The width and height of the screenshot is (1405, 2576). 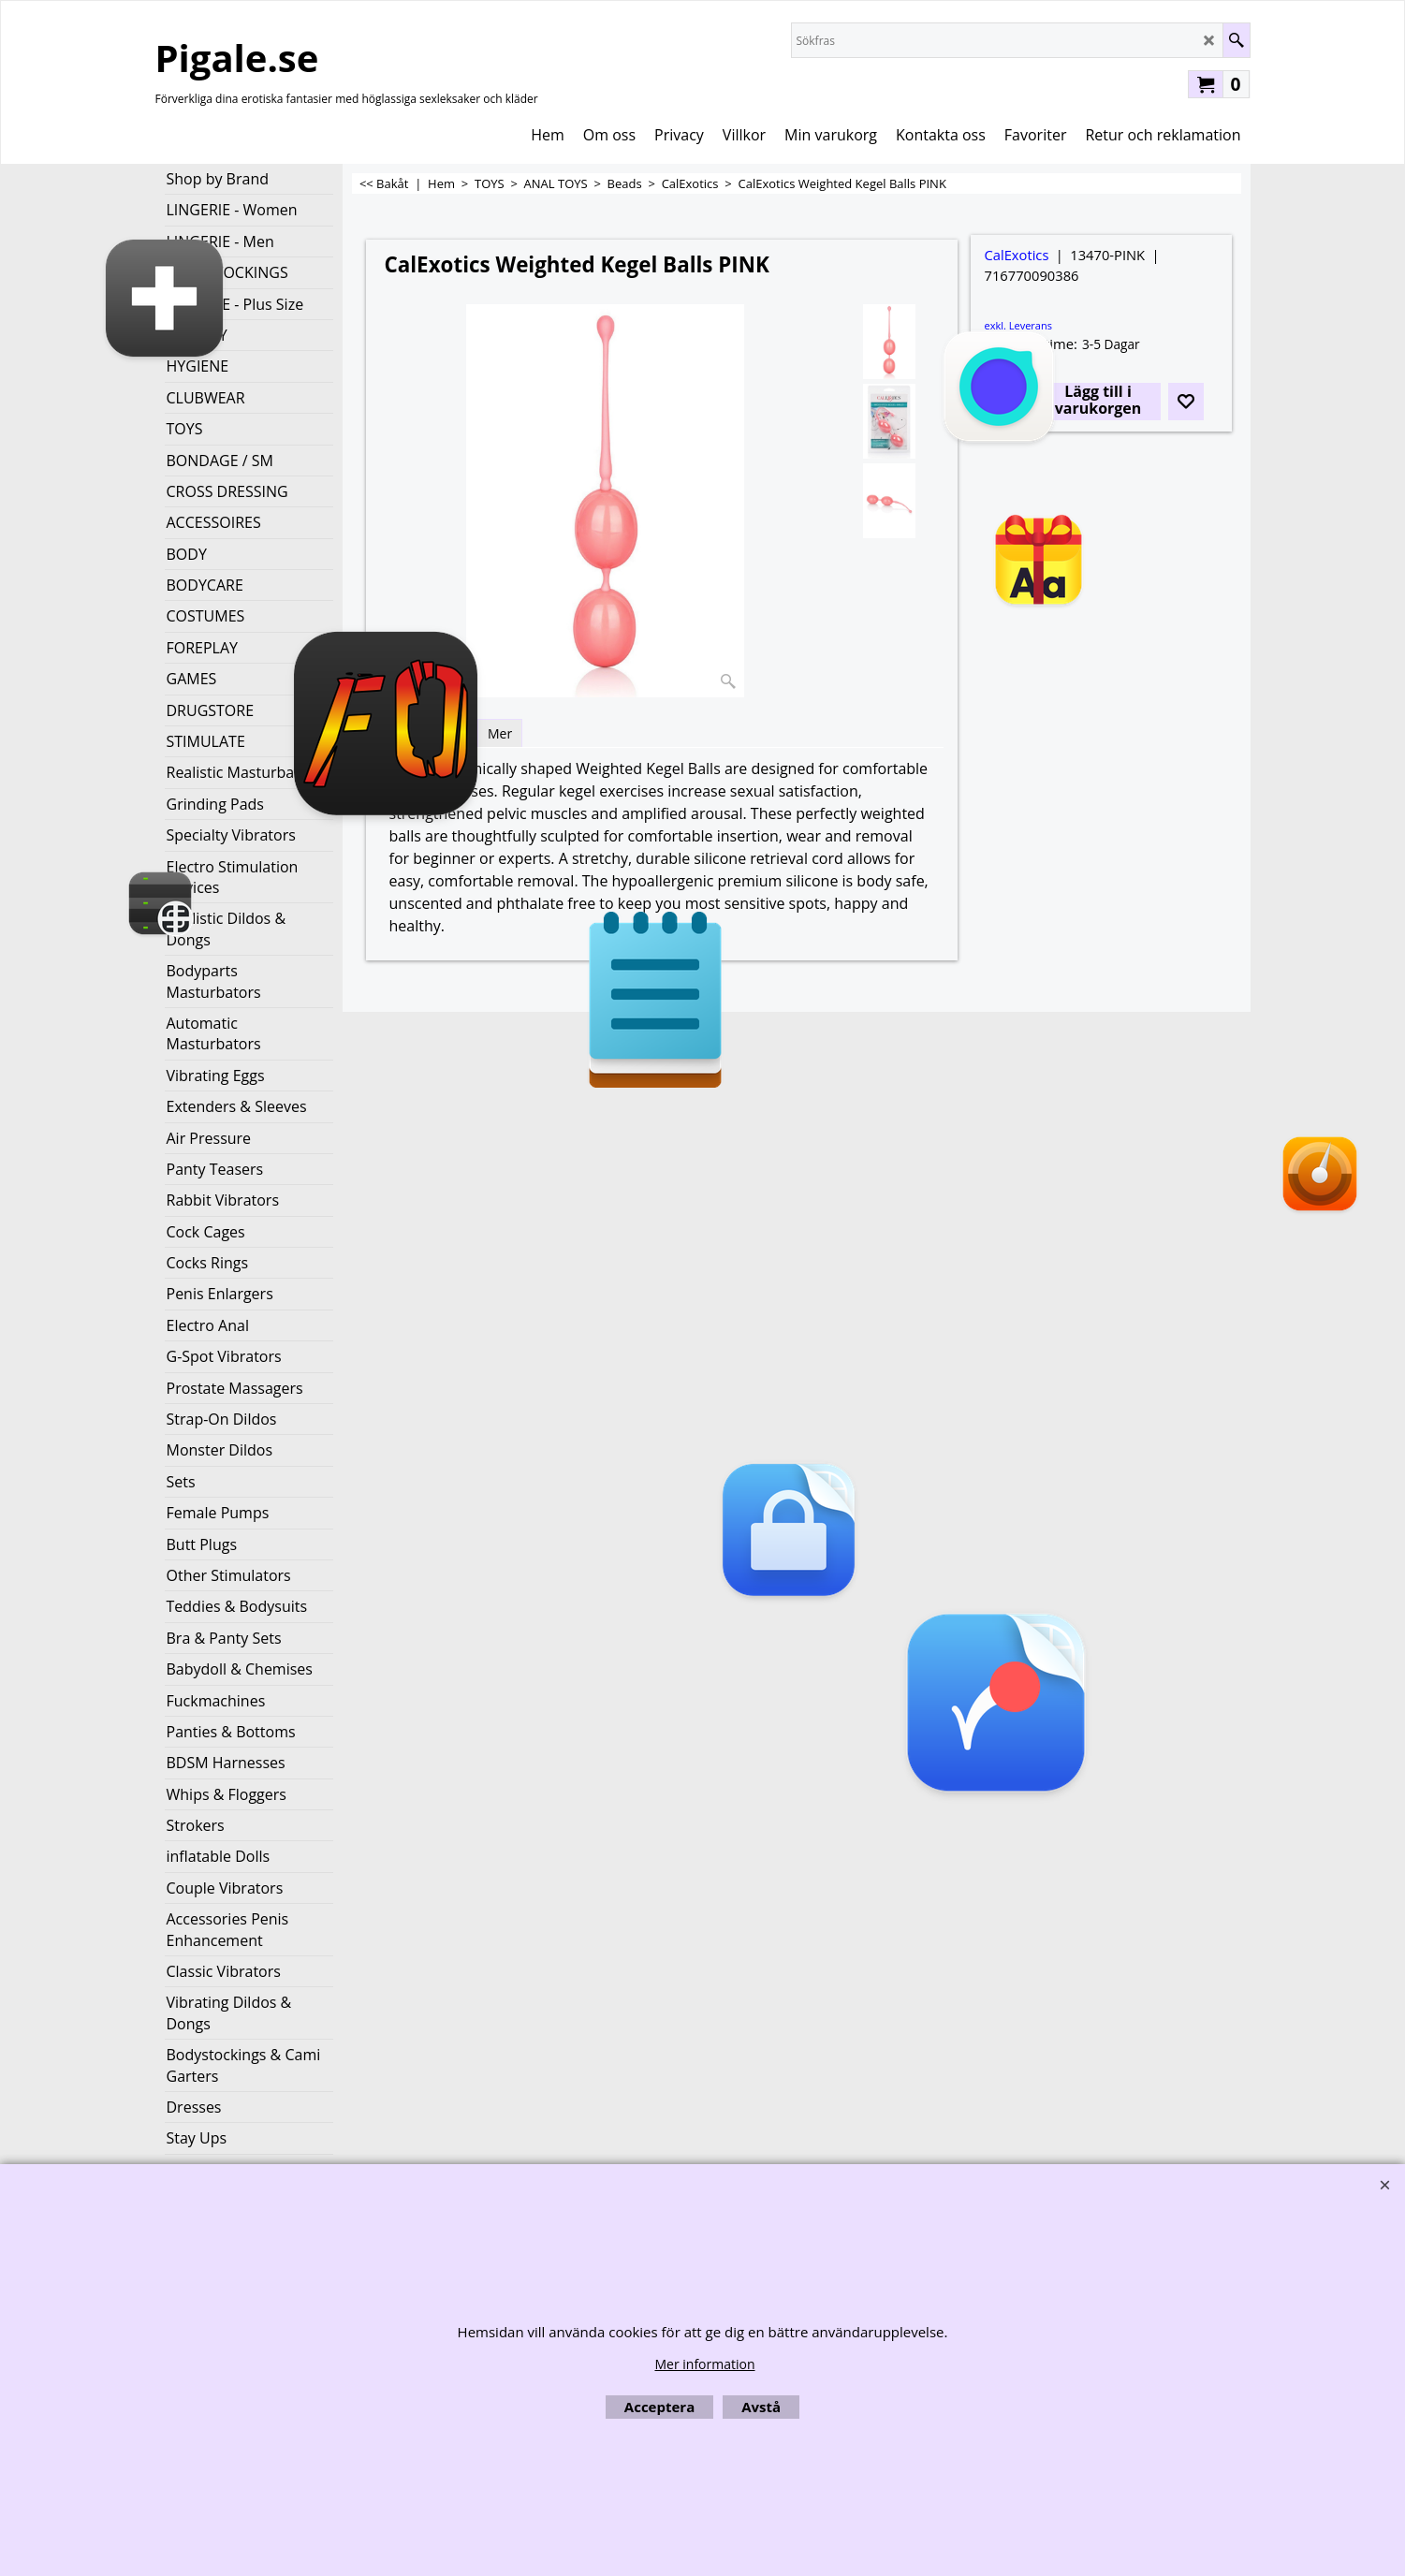 What do you see at coordinates (996, 1703) in the screenshot?
I see `open desktop animation preferences` at bounding box center [996, 1703].